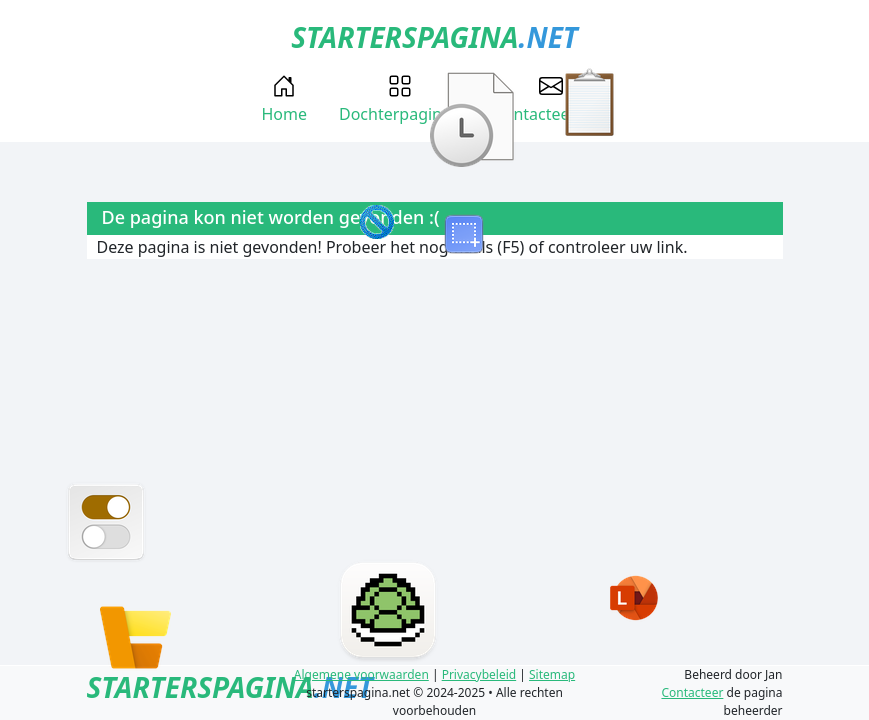 The width and height of the screenshot is (869, 720). I want to click on take a screenshot, so click(464, 234).